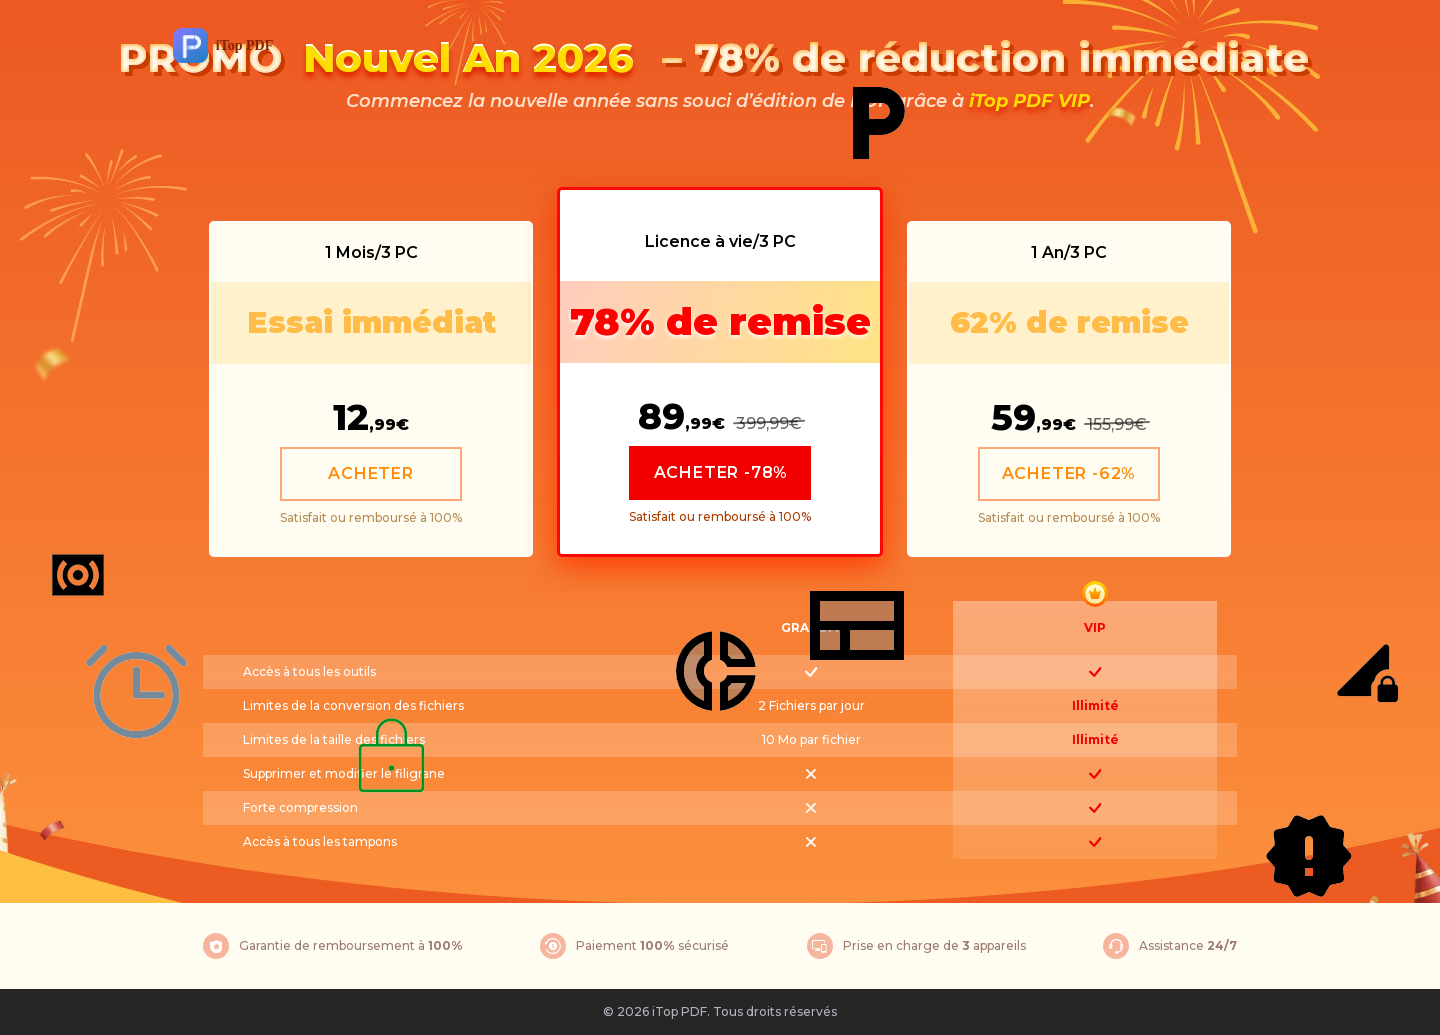 The width and height of the screenshot is (1440, 1035). What do you see at coordinates (1309, 856) in the screenshot?
I see `indicates new or recently added content` at bounding box center [1309, 856].